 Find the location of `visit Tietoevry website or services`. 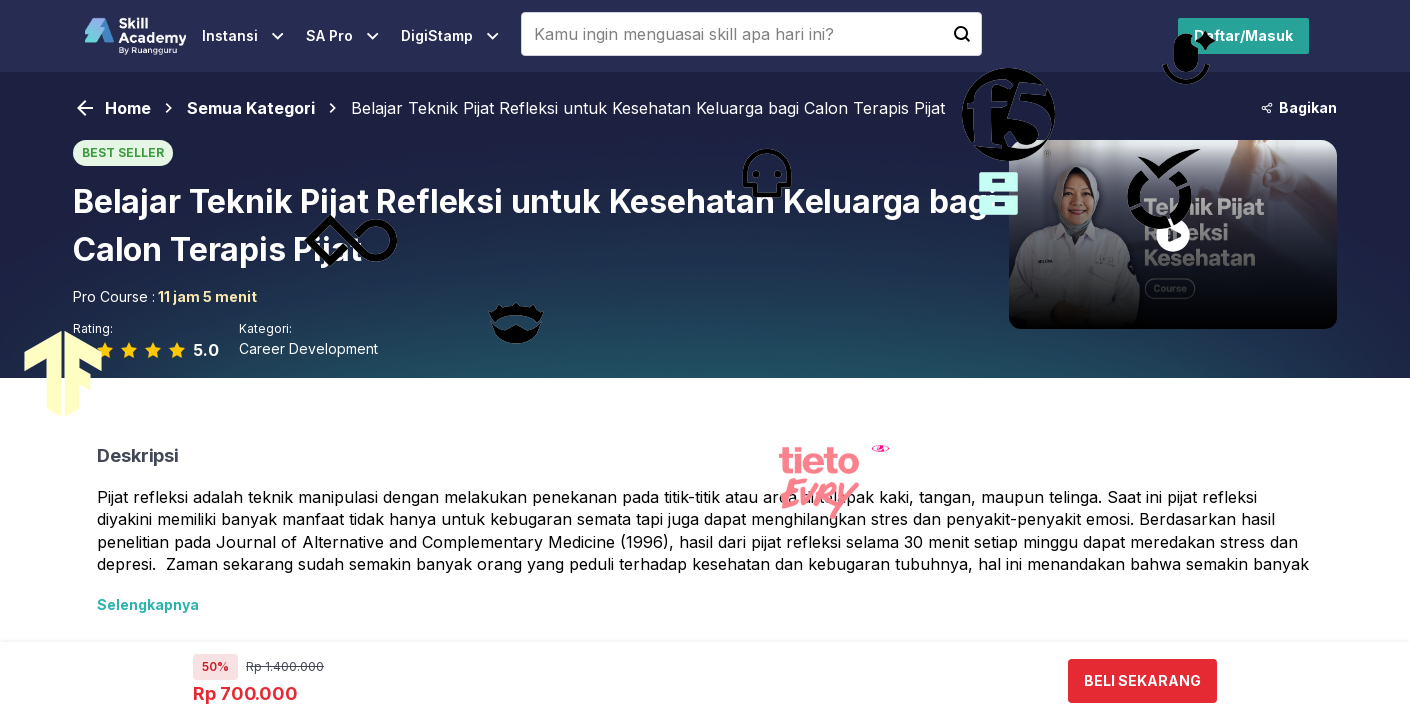

visit Tietoevry website or services is located at coordinates (819, 483).